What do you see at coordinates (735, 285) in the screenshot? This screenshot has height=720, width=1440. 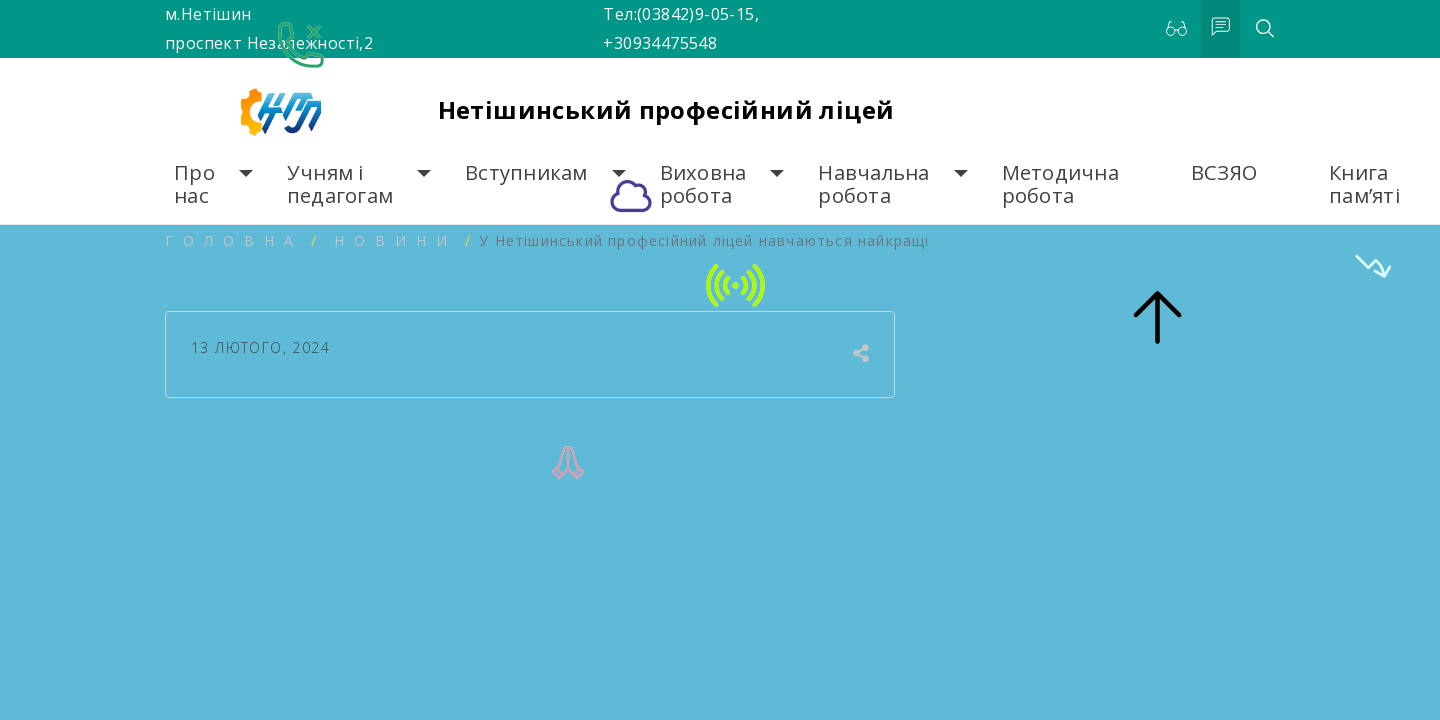 I see `indicates wireless signal strength` at bounding box center [735, 285].